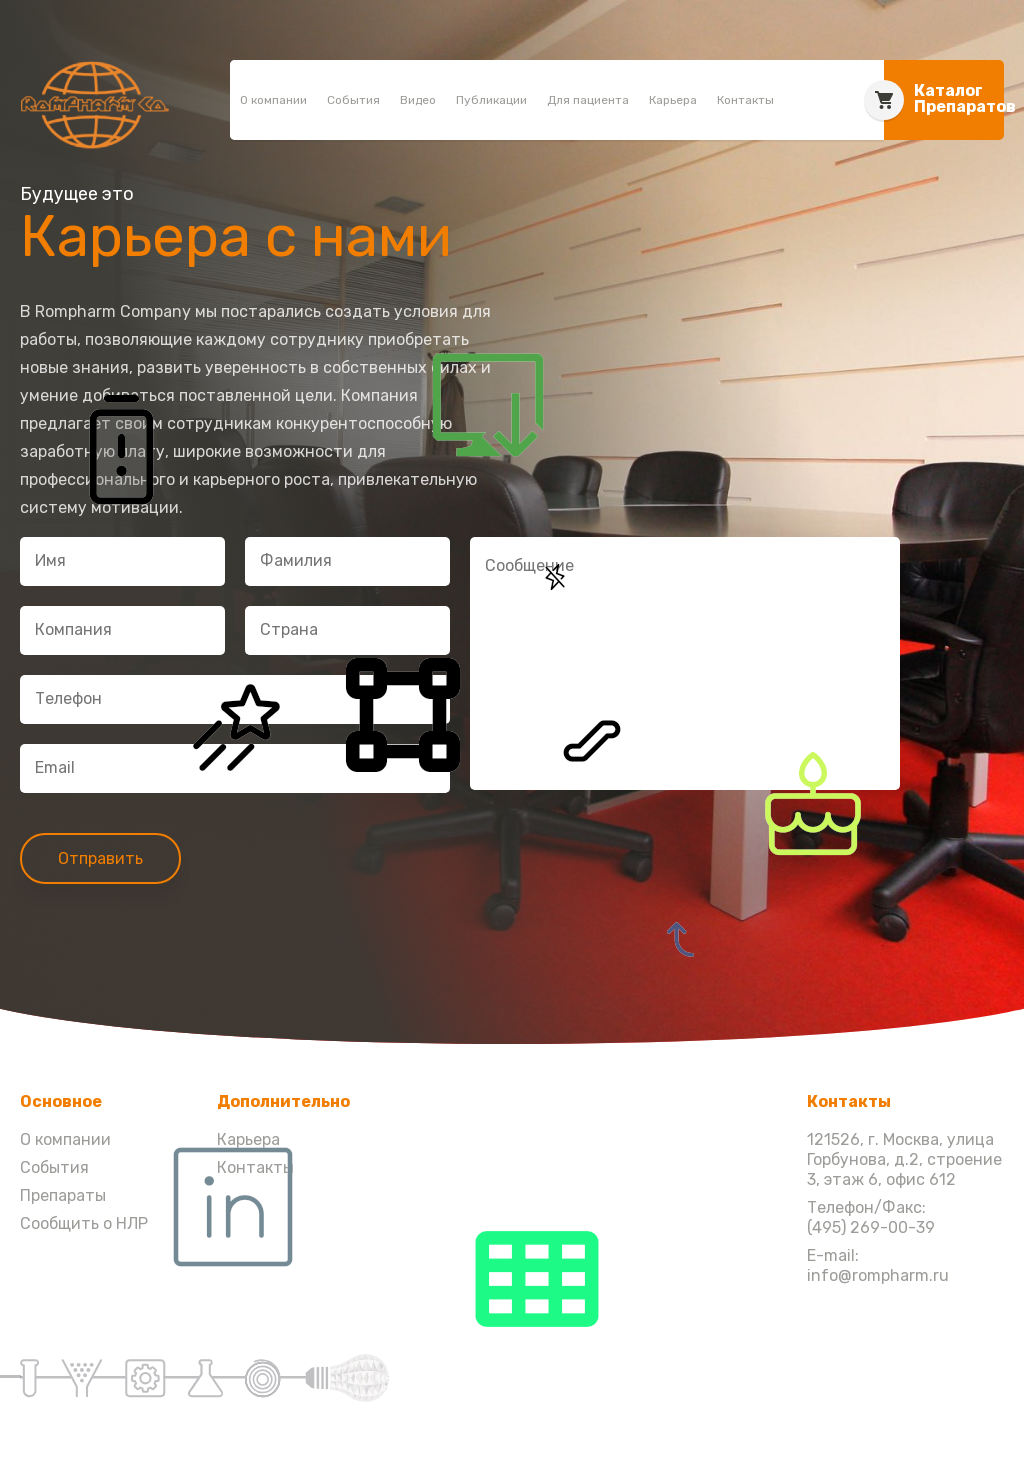 The width and height of the screenshot is (1024, 1465). Describe the element at coordinates (233, 1207) in the screenshot. I see `open LinkedIn profile or page` at that location.